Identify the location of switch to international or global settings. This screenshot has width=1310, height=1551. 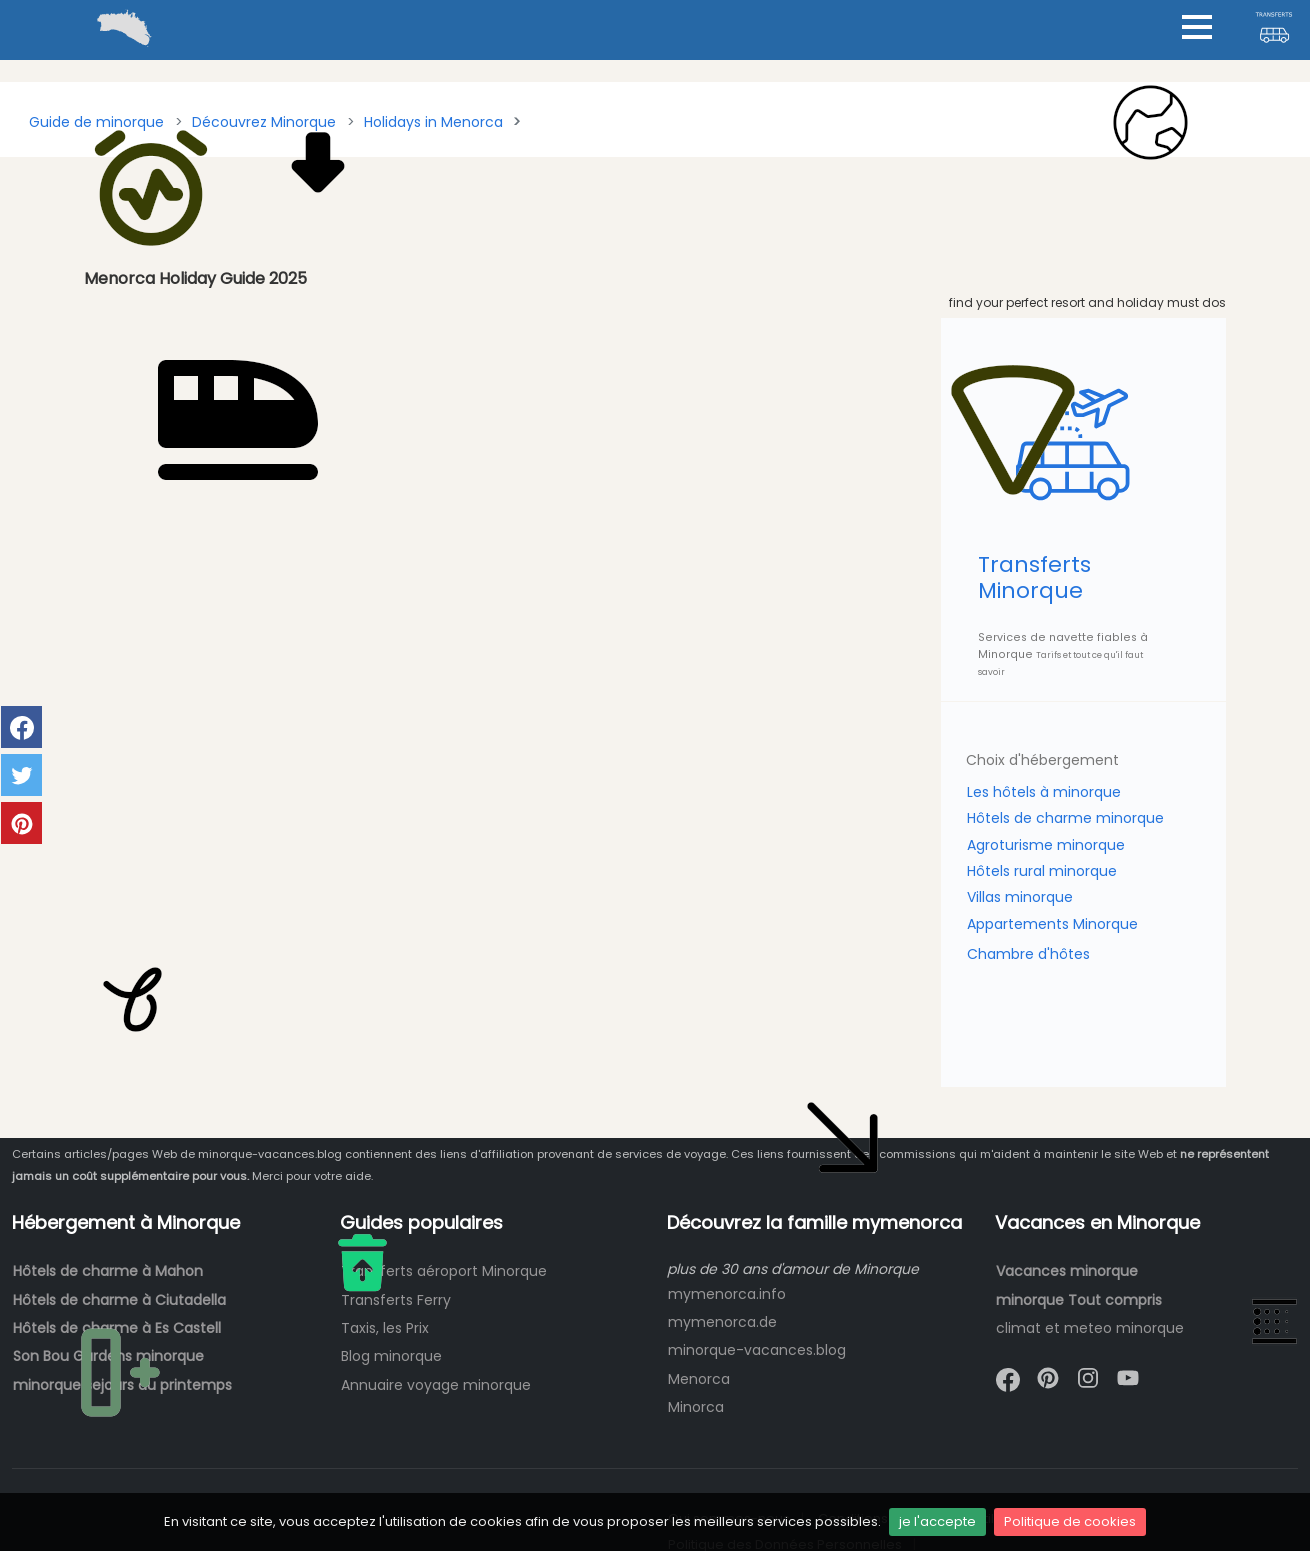
(1150, 122).